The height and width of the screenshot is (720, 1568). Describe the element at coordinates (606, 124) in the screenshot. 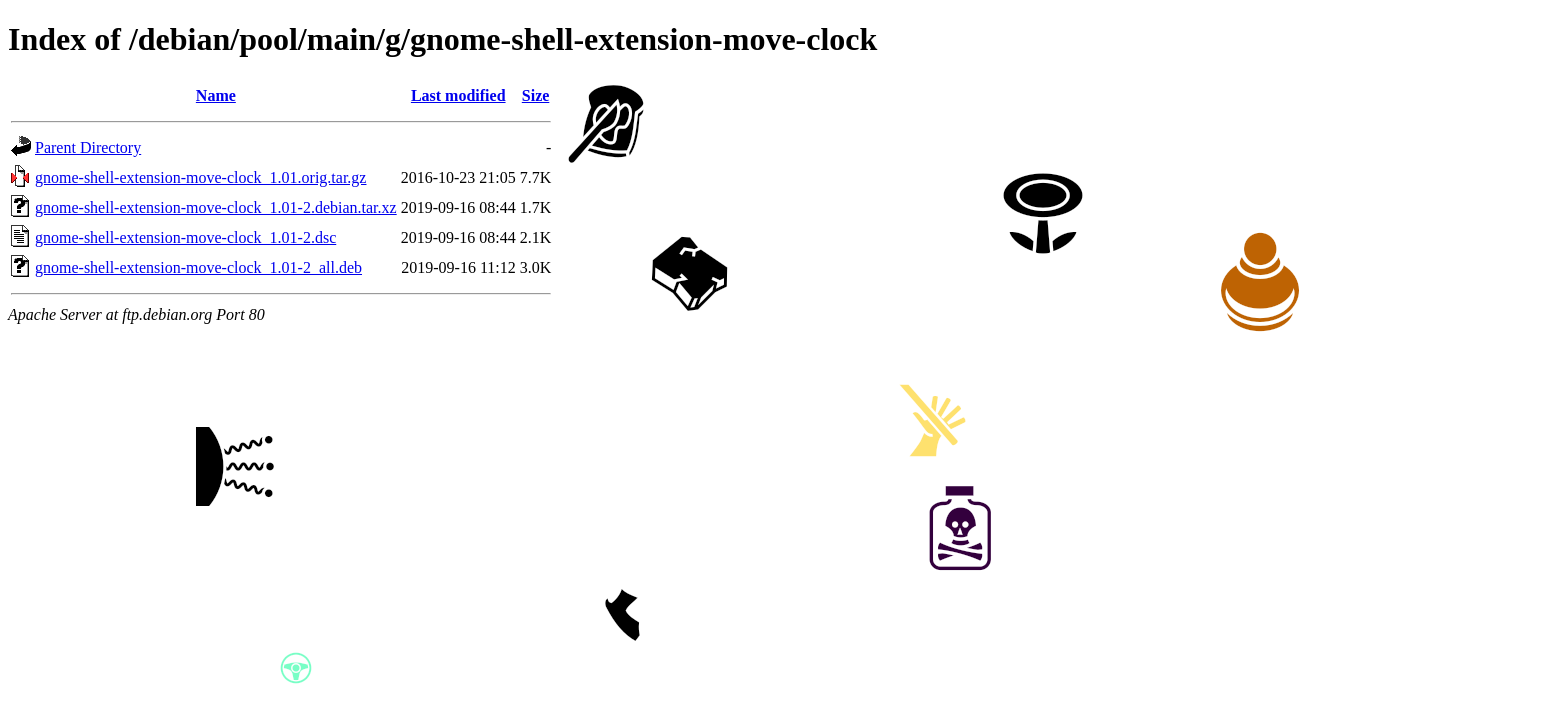

I see `breakfast or food-related game item` at that location.